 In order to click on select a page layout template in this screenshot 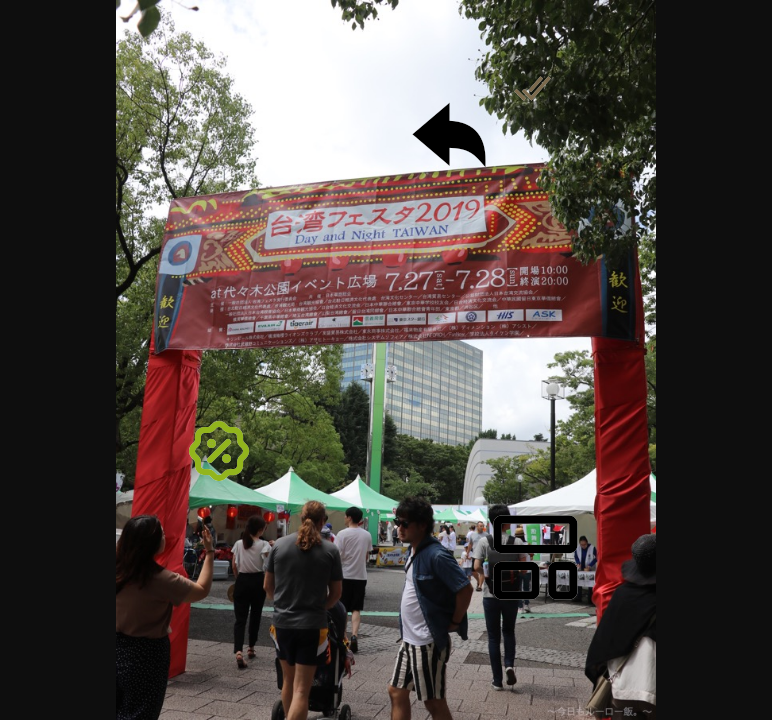, I will do `click(535, 557)`.